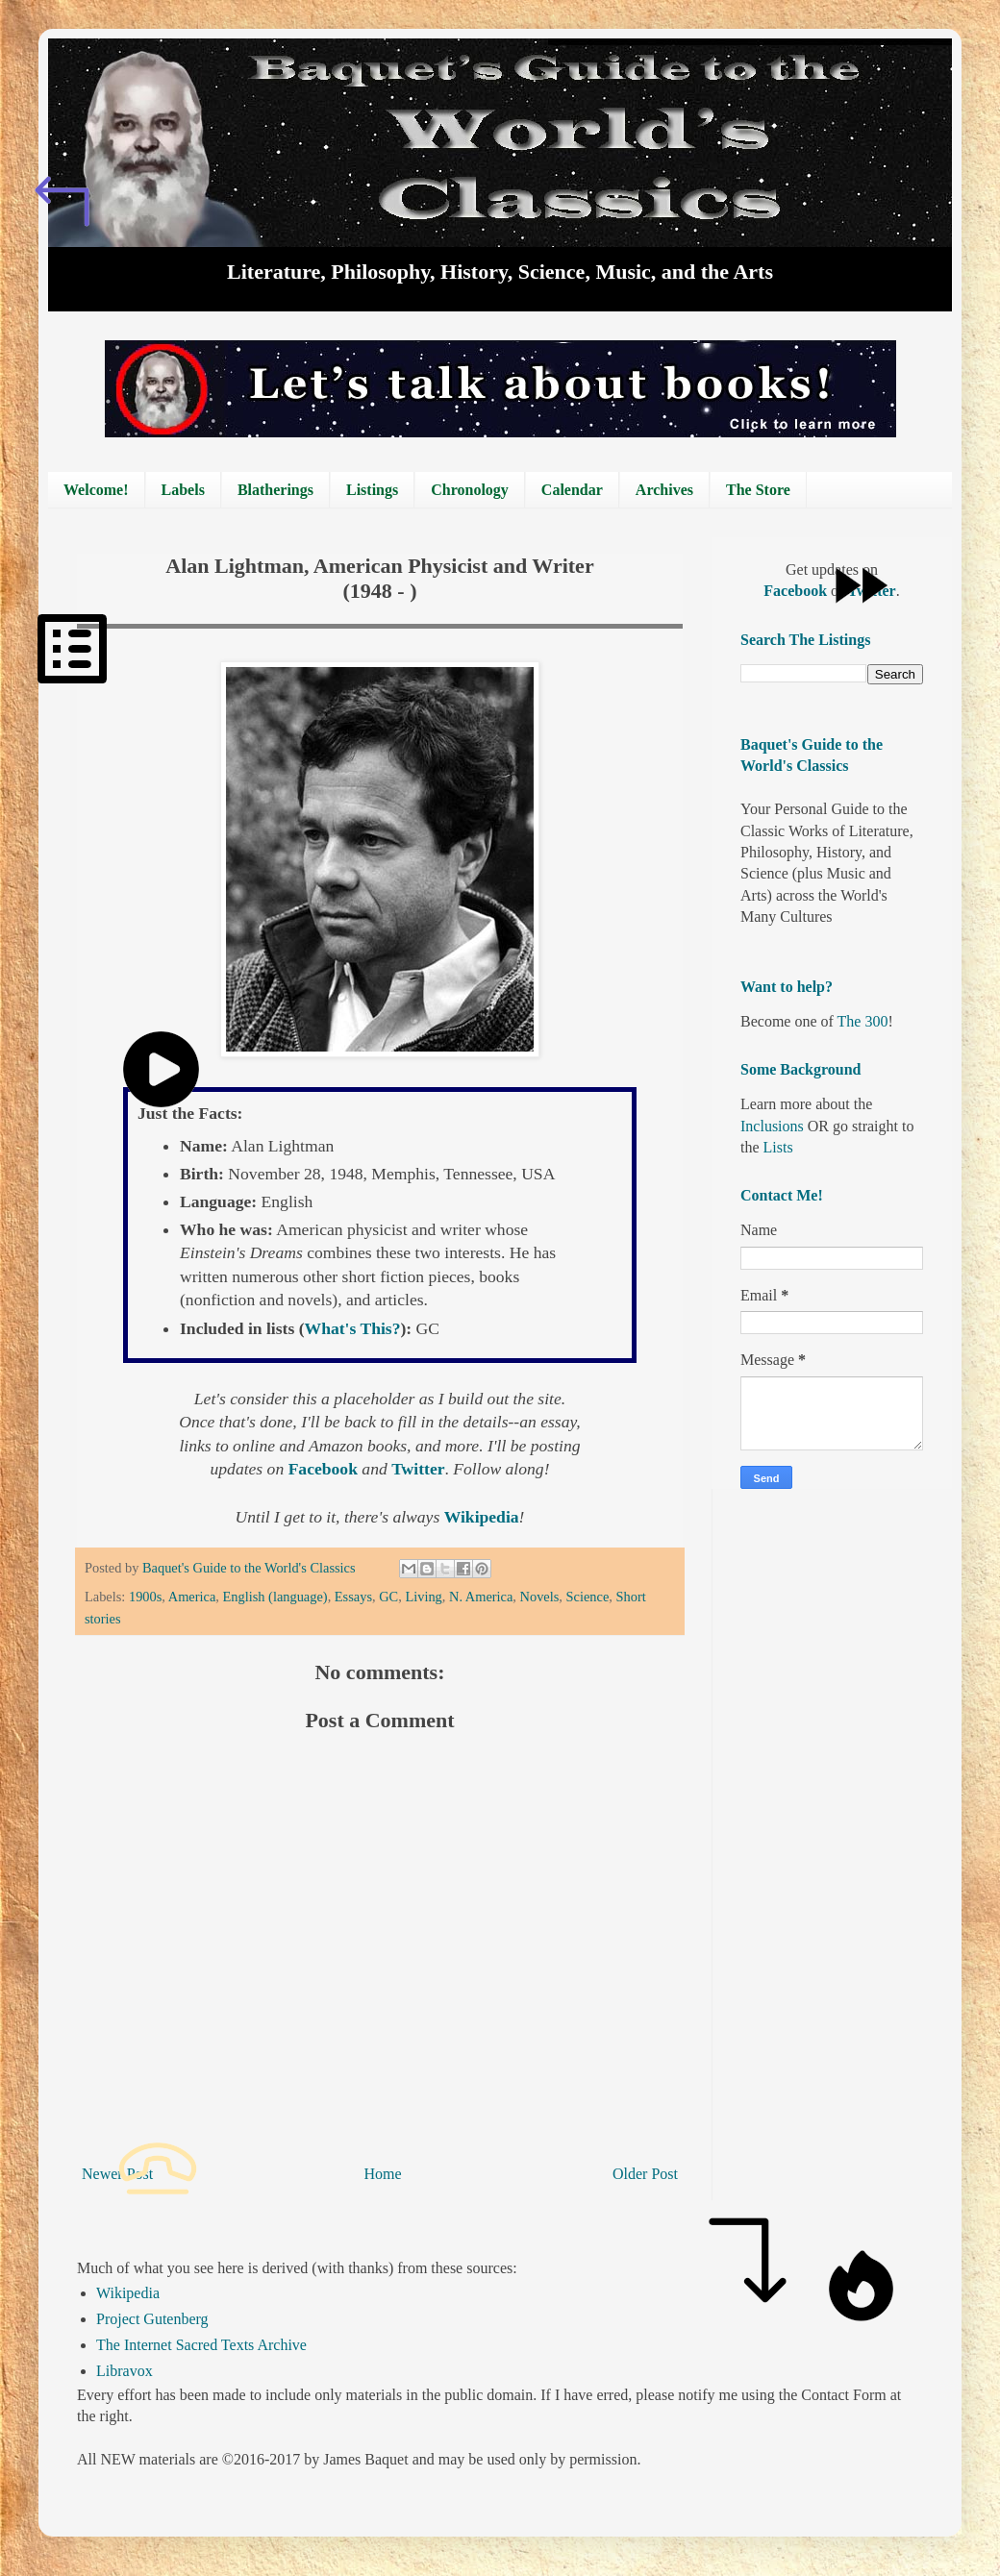 The height and width of the screenshot is (2576, 1000). I want to click on go back to the previous screen, so click(62, 201).